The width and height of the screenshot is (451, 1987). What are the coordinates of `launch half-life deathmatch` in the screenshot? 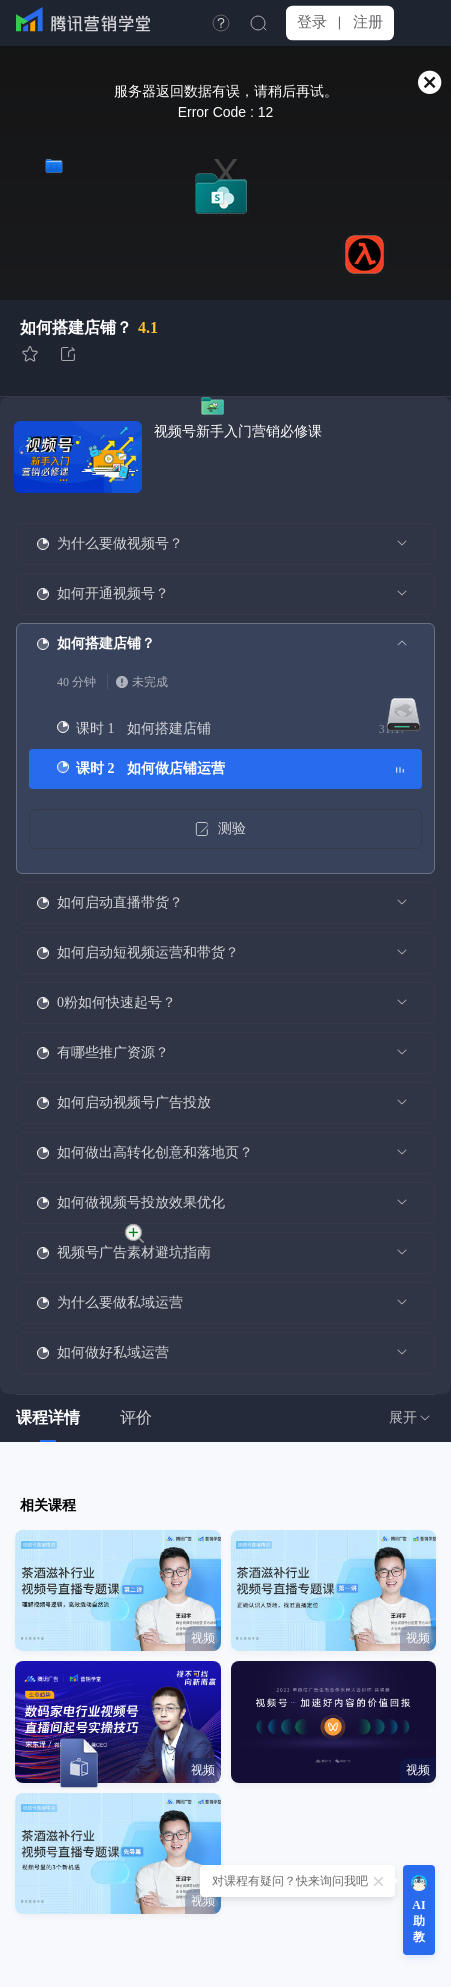 It's located at (364, 254).